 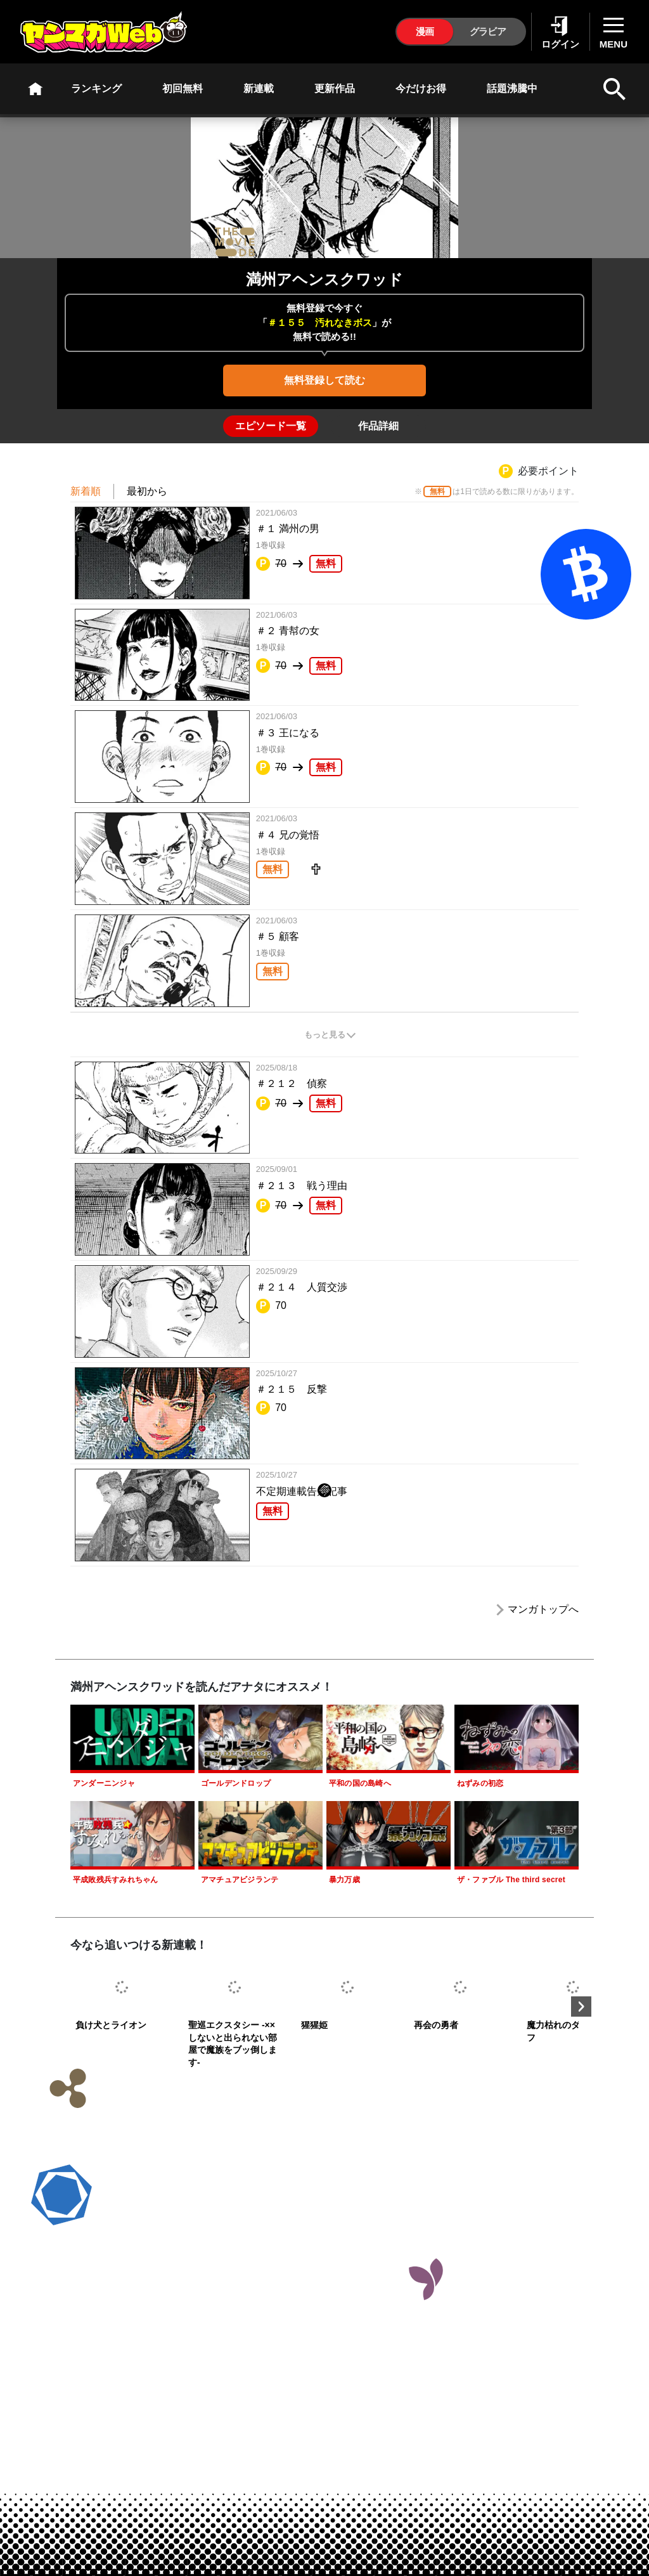 I want to click on open homebridge app settings, so click(x=324, y=1490).